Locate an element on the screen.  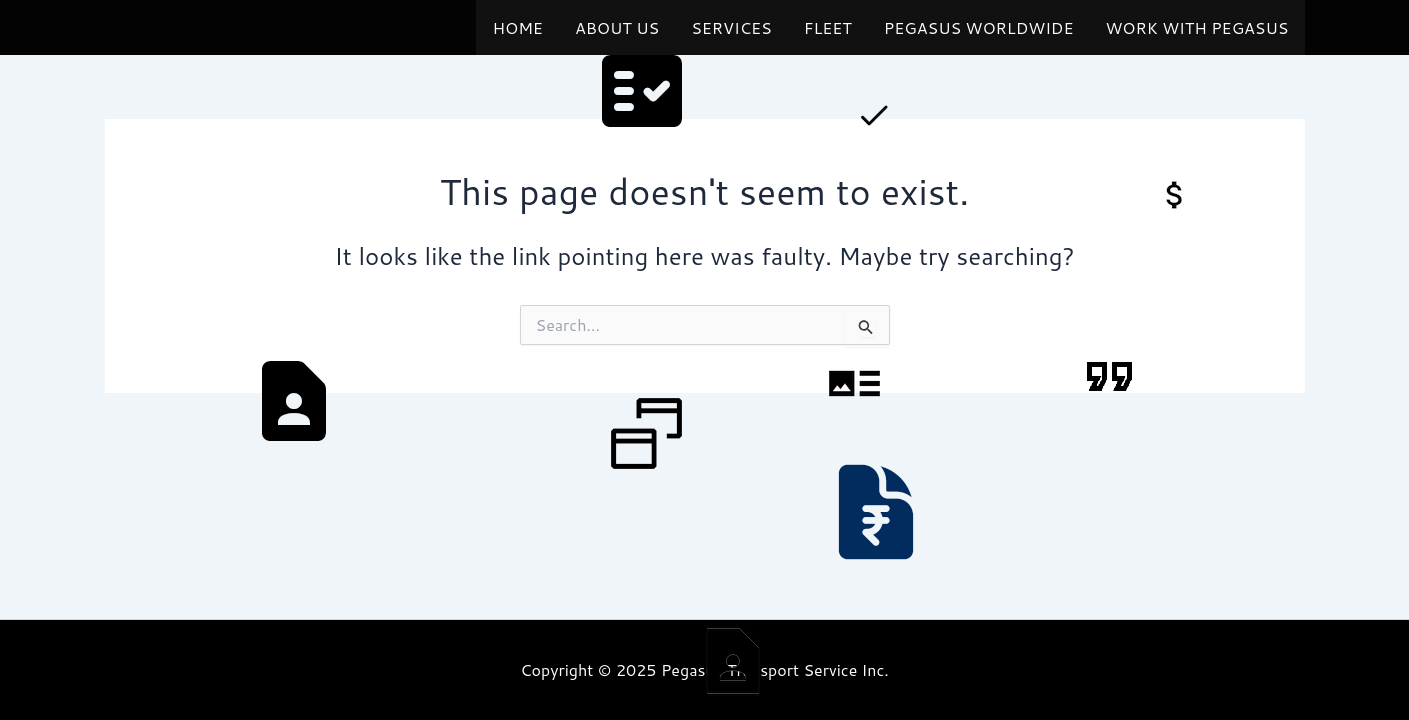
view pricing or payment details is located at coordinates (1175, 195).